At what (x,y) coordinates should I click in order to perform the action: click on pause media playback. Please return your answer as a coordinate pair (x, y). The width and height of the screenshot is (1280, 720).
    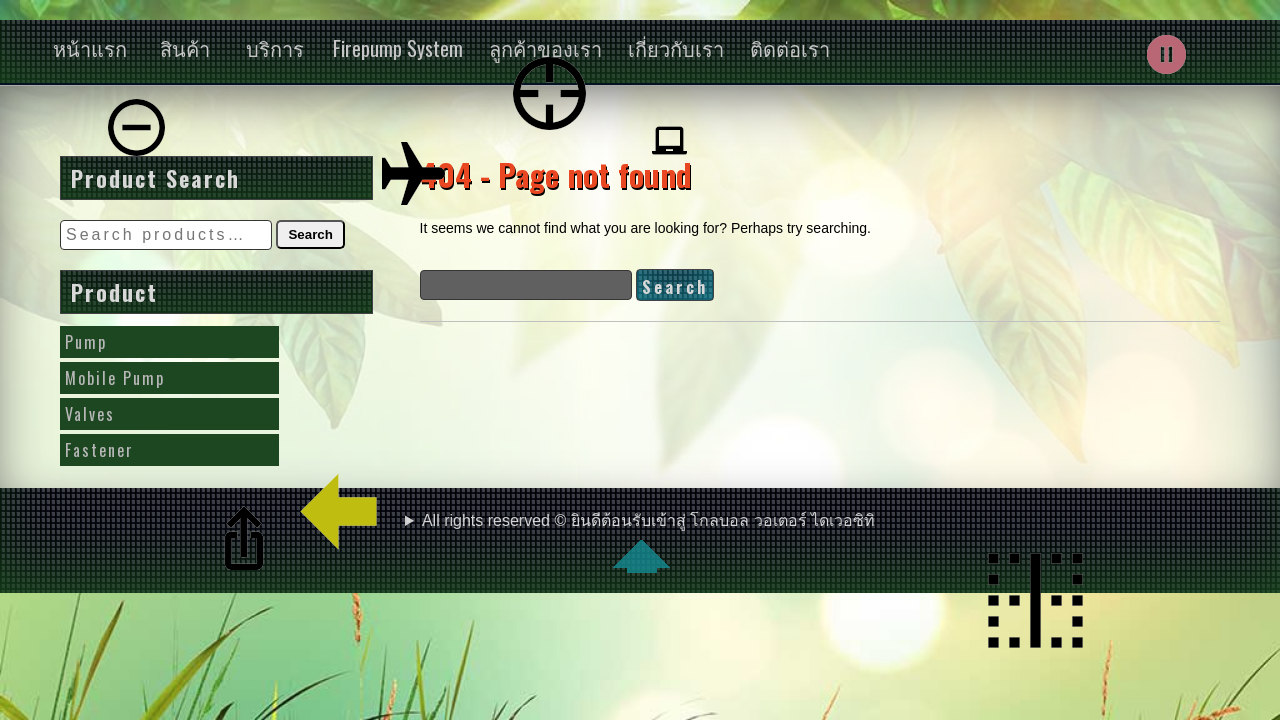
    Looking at the image, I should click on (1166, 54).